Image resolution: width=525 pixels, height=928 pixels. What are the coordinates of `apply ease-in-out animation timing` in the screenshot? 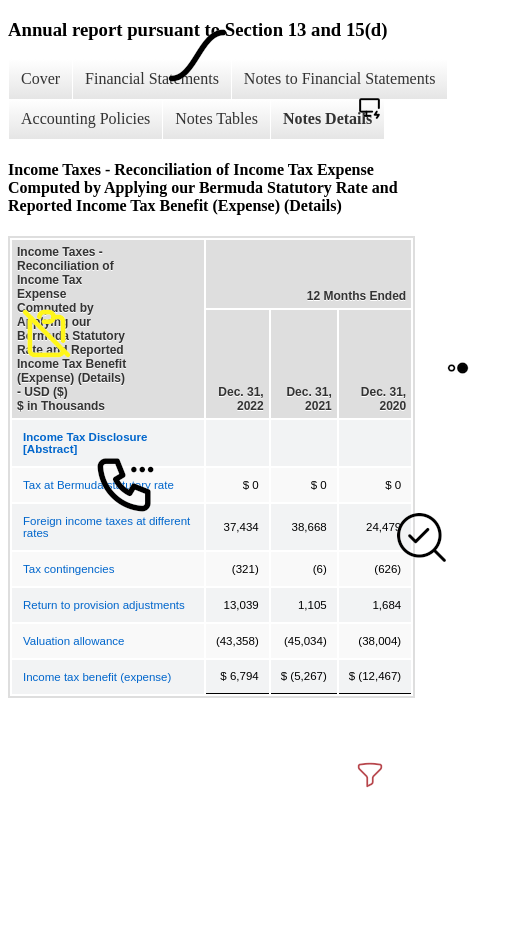 It's located at (197, 55).